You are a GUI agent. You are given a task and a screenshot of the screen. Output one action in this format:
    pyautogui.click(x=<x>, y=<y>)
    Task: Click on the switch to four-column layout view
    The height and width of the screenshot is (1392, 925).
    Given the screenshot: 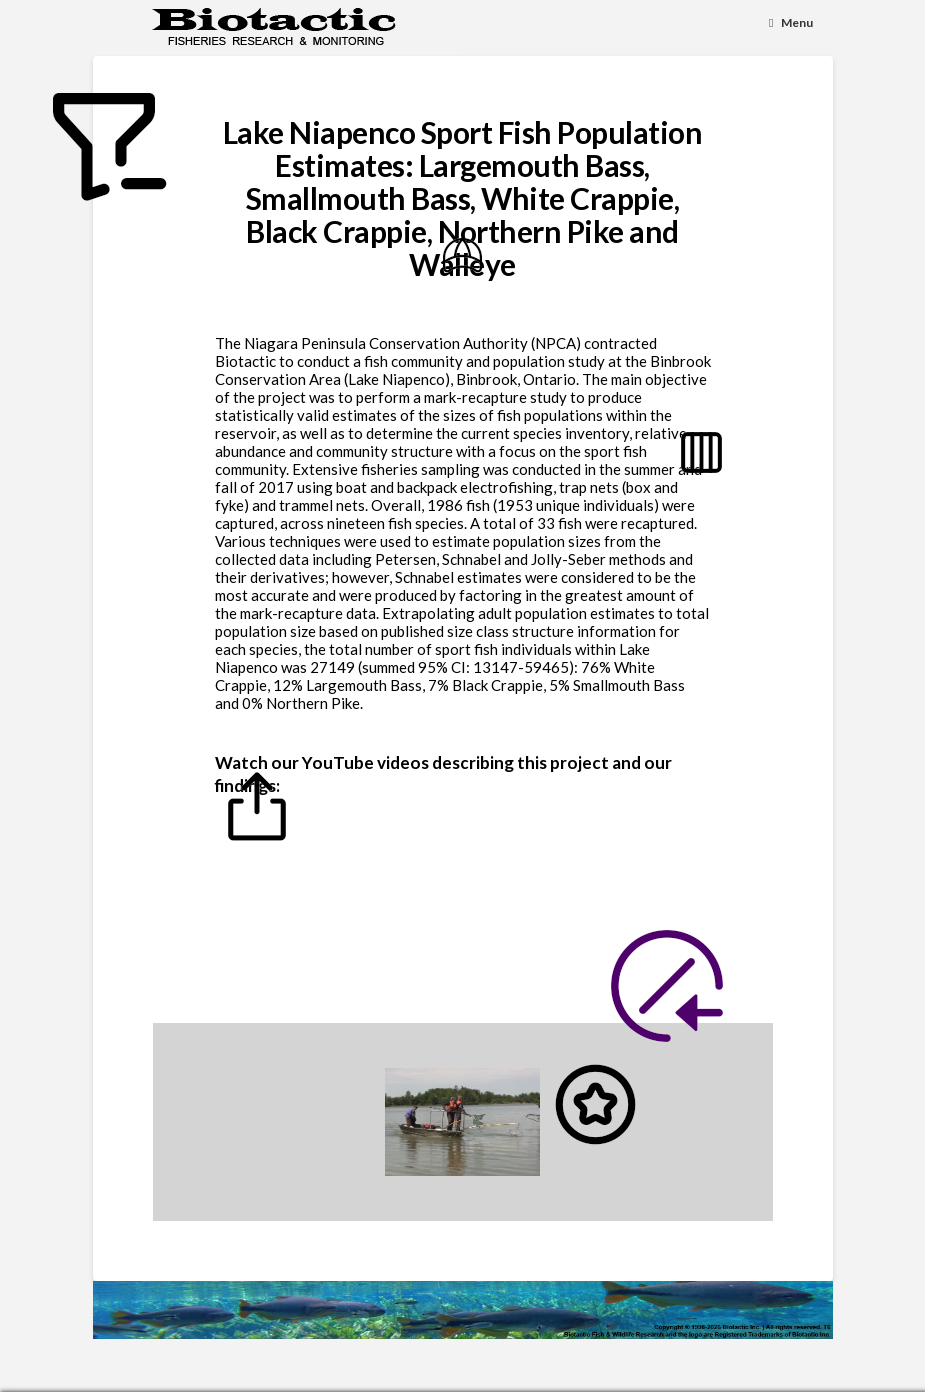 What is the action you would take?
    pyautogui.click(x=701, y=452)
    